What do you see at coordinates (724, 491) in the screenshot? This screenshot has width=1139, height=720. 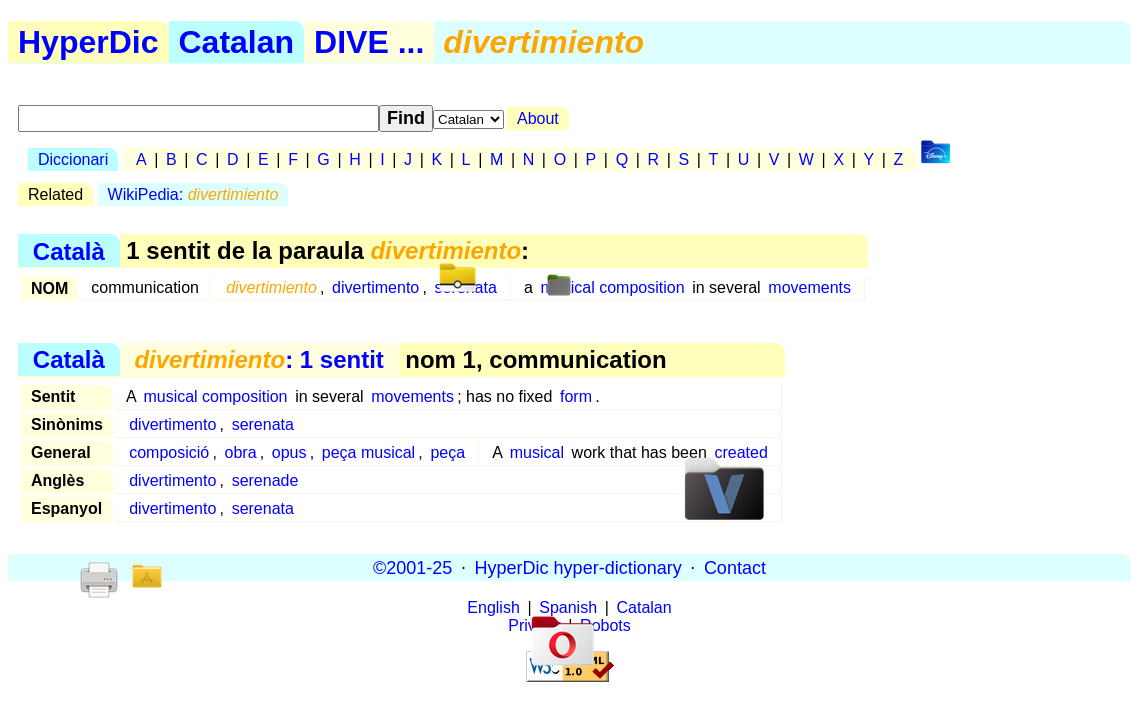 I see `open folder containing files starting with "V"` at bounding box center [724, 491].